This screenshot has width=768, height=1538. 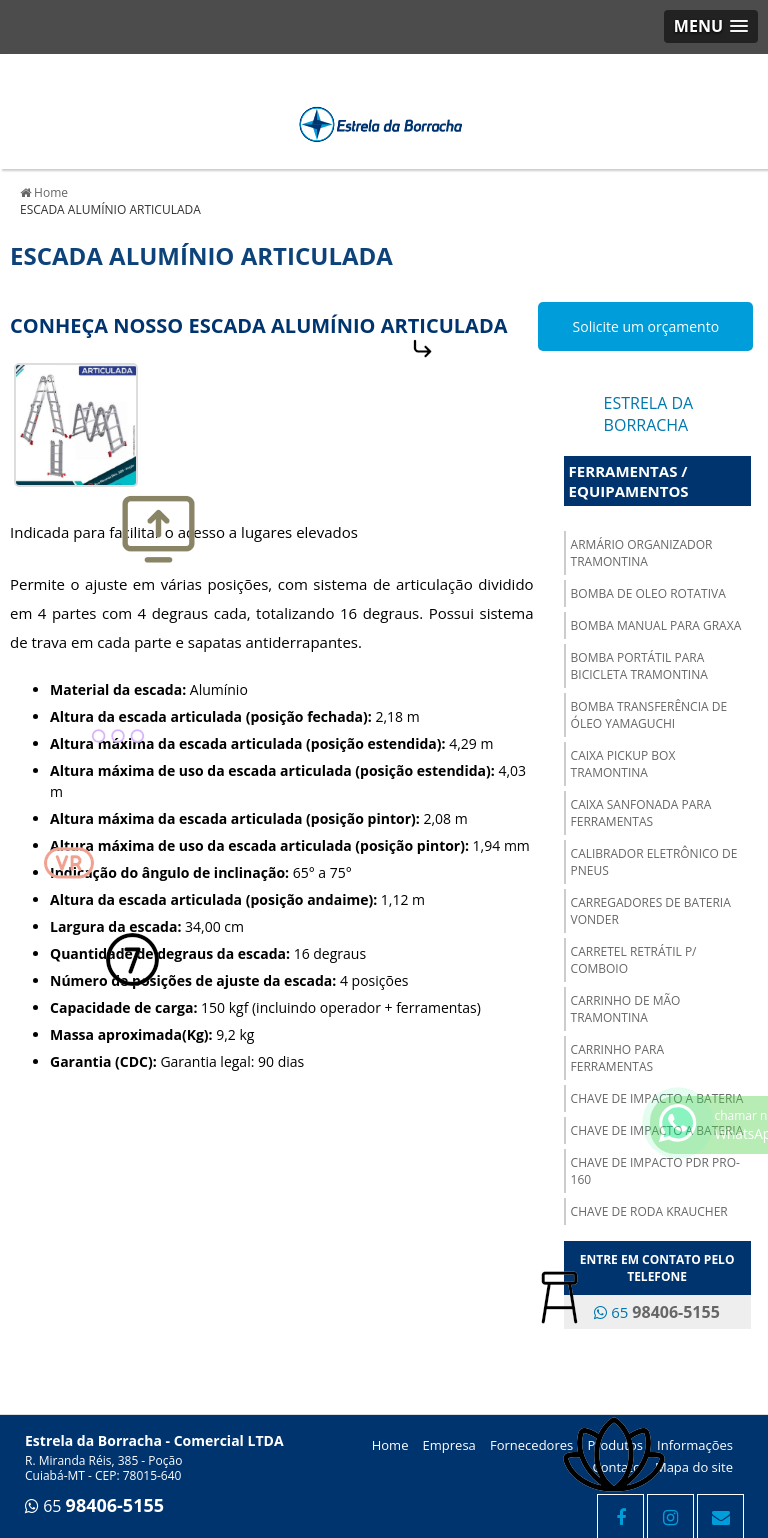 What do you see at coordinates (132, 959) in the screenshot?
I see `indicates step 7 in a numbered sequence` at bounding box center [132, 959].